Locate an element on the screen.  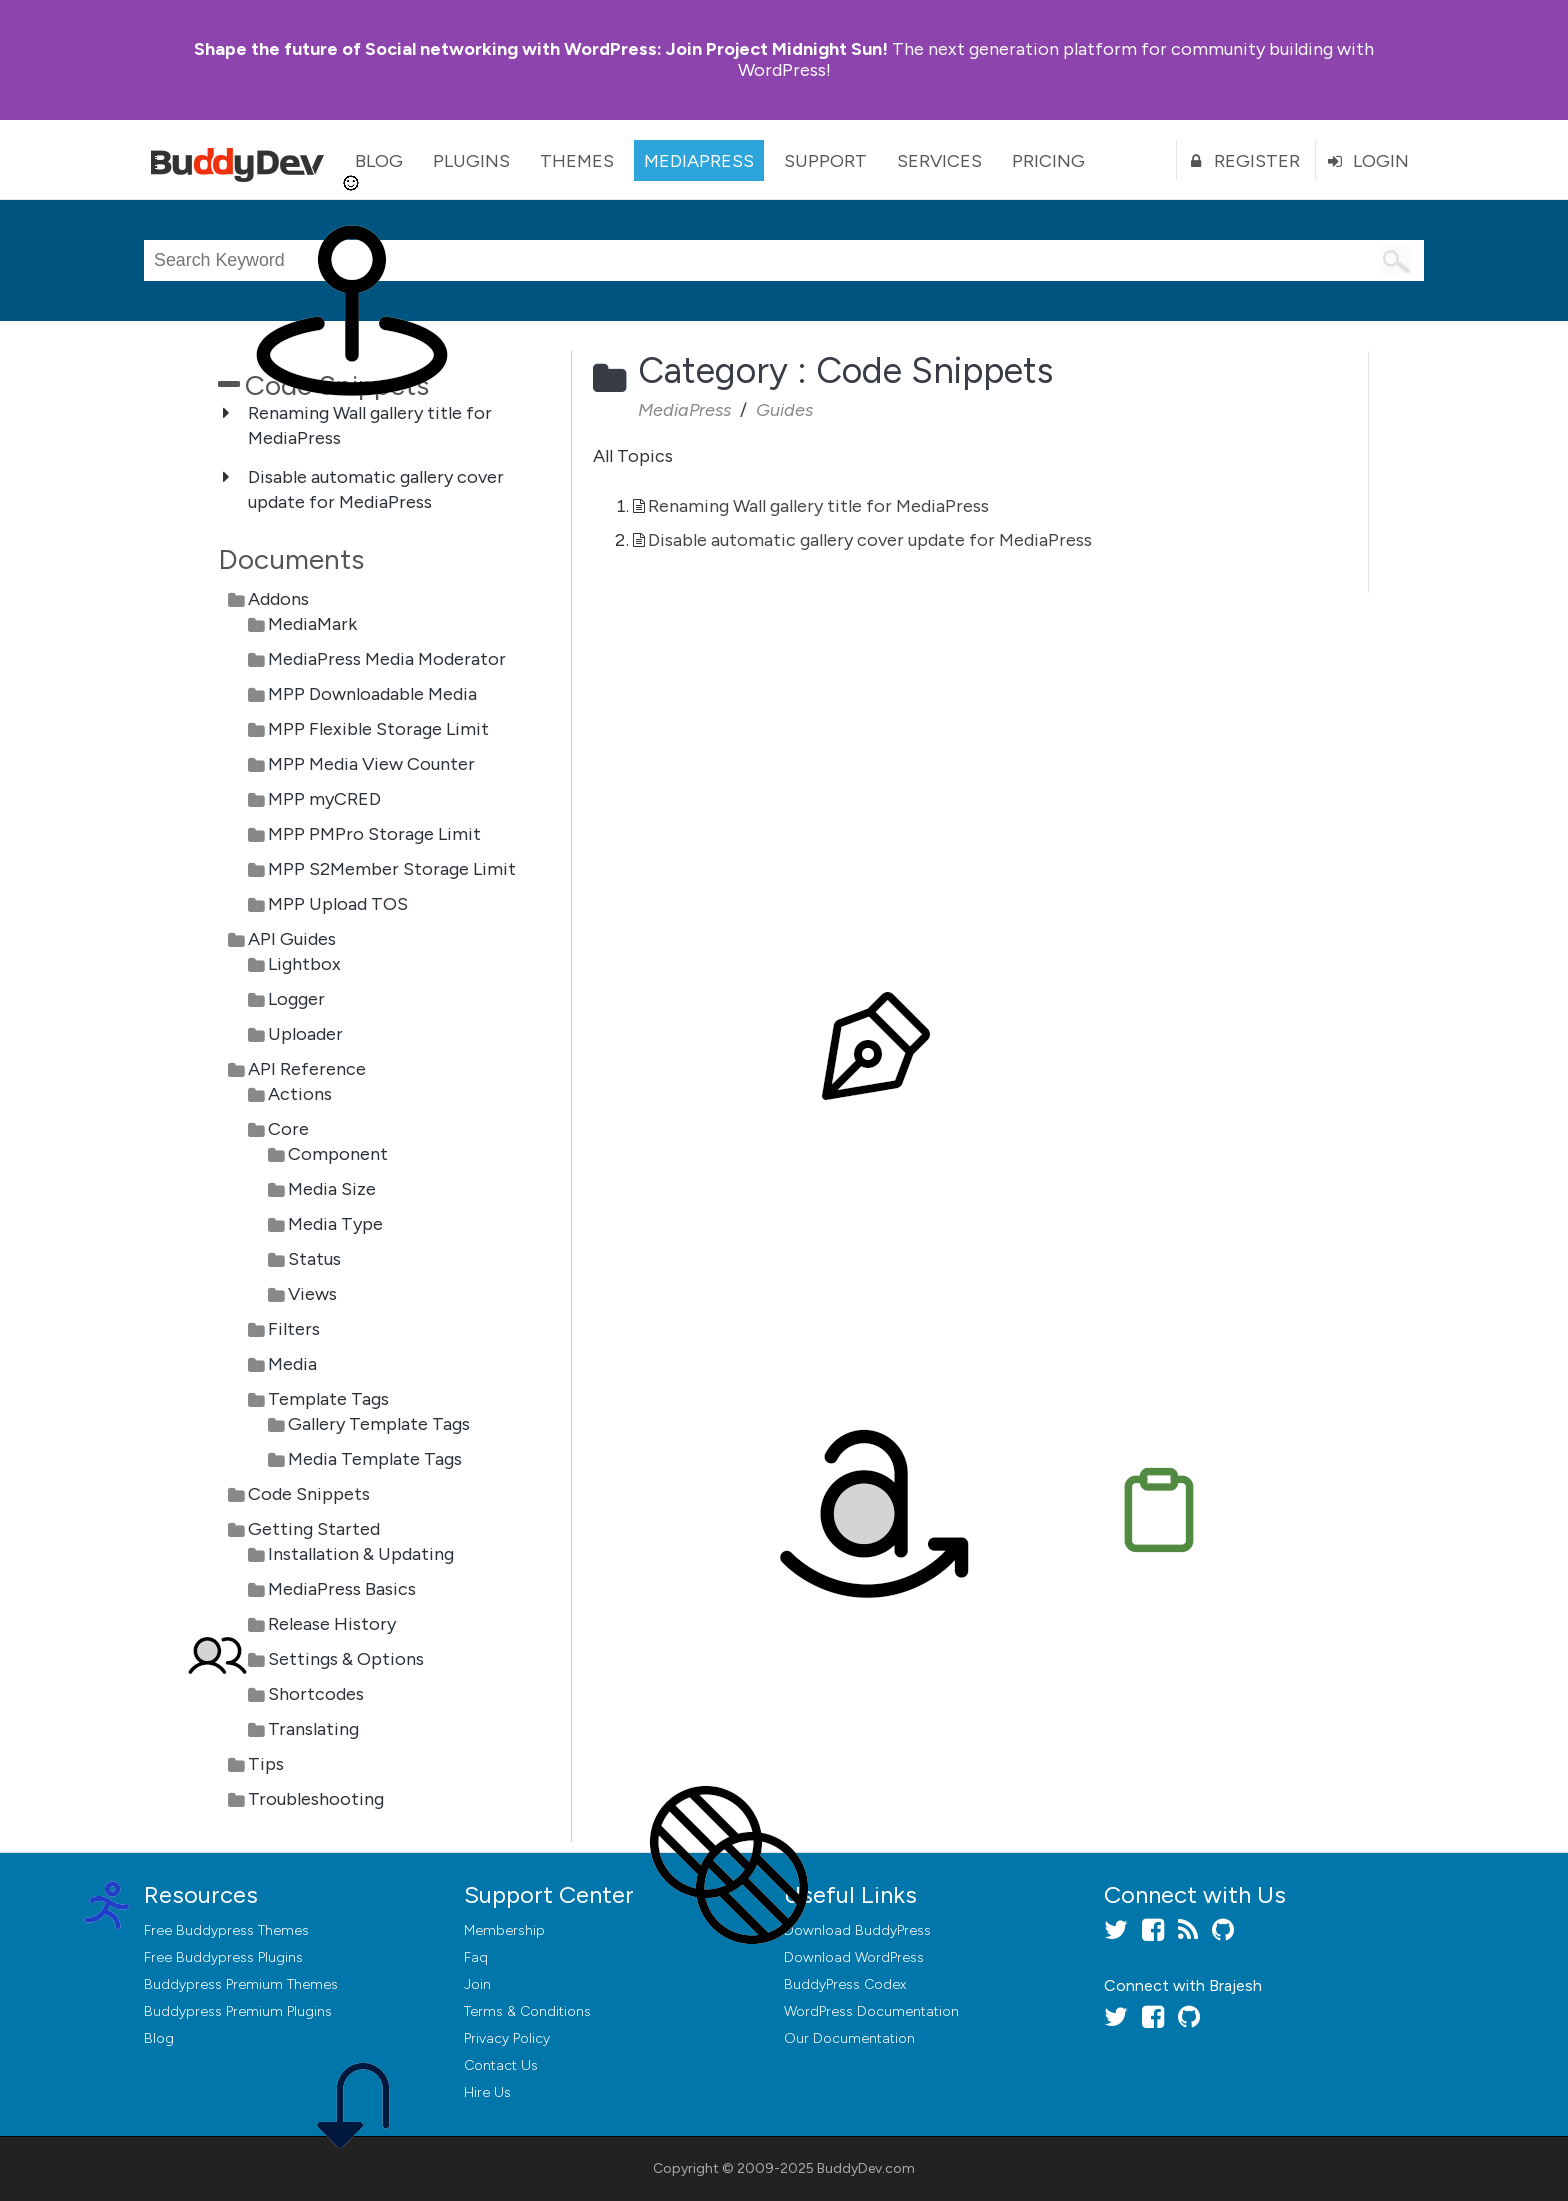
view all users or contacts is located at coordinates (217, 1655).